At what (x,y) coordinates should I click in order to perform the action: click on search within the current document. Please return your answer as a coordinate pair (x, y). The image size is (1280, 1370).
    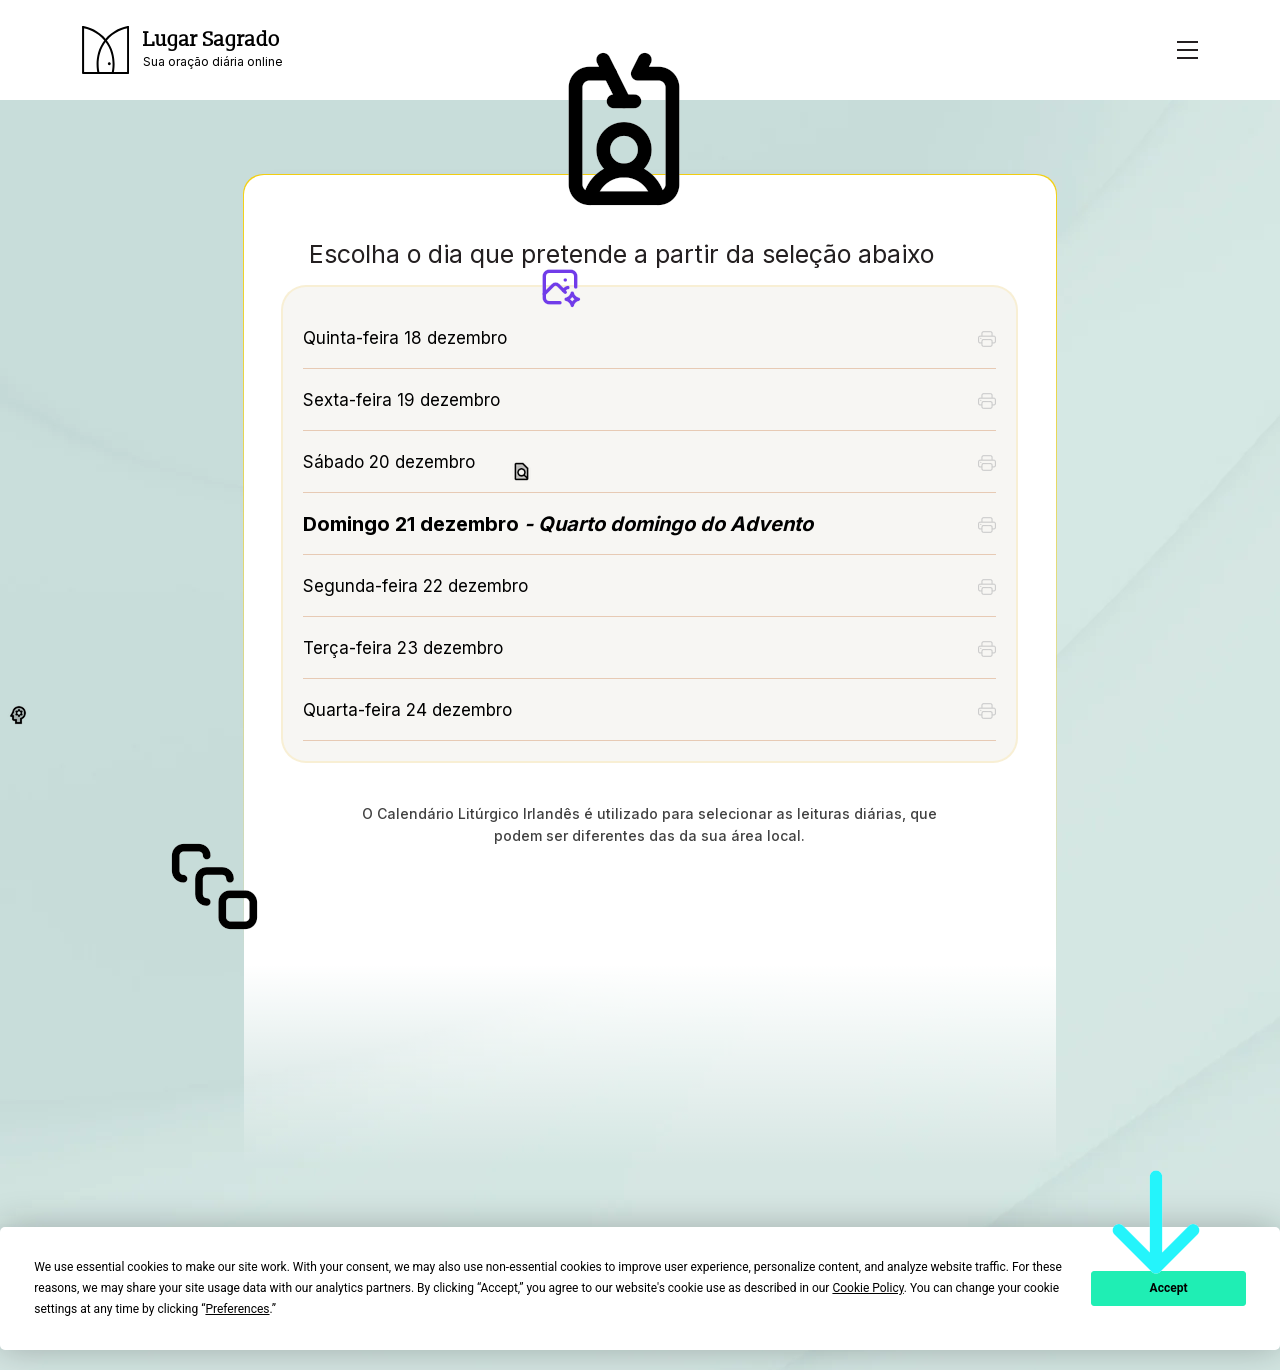
    Looking at the image, I should click on (521, 471).